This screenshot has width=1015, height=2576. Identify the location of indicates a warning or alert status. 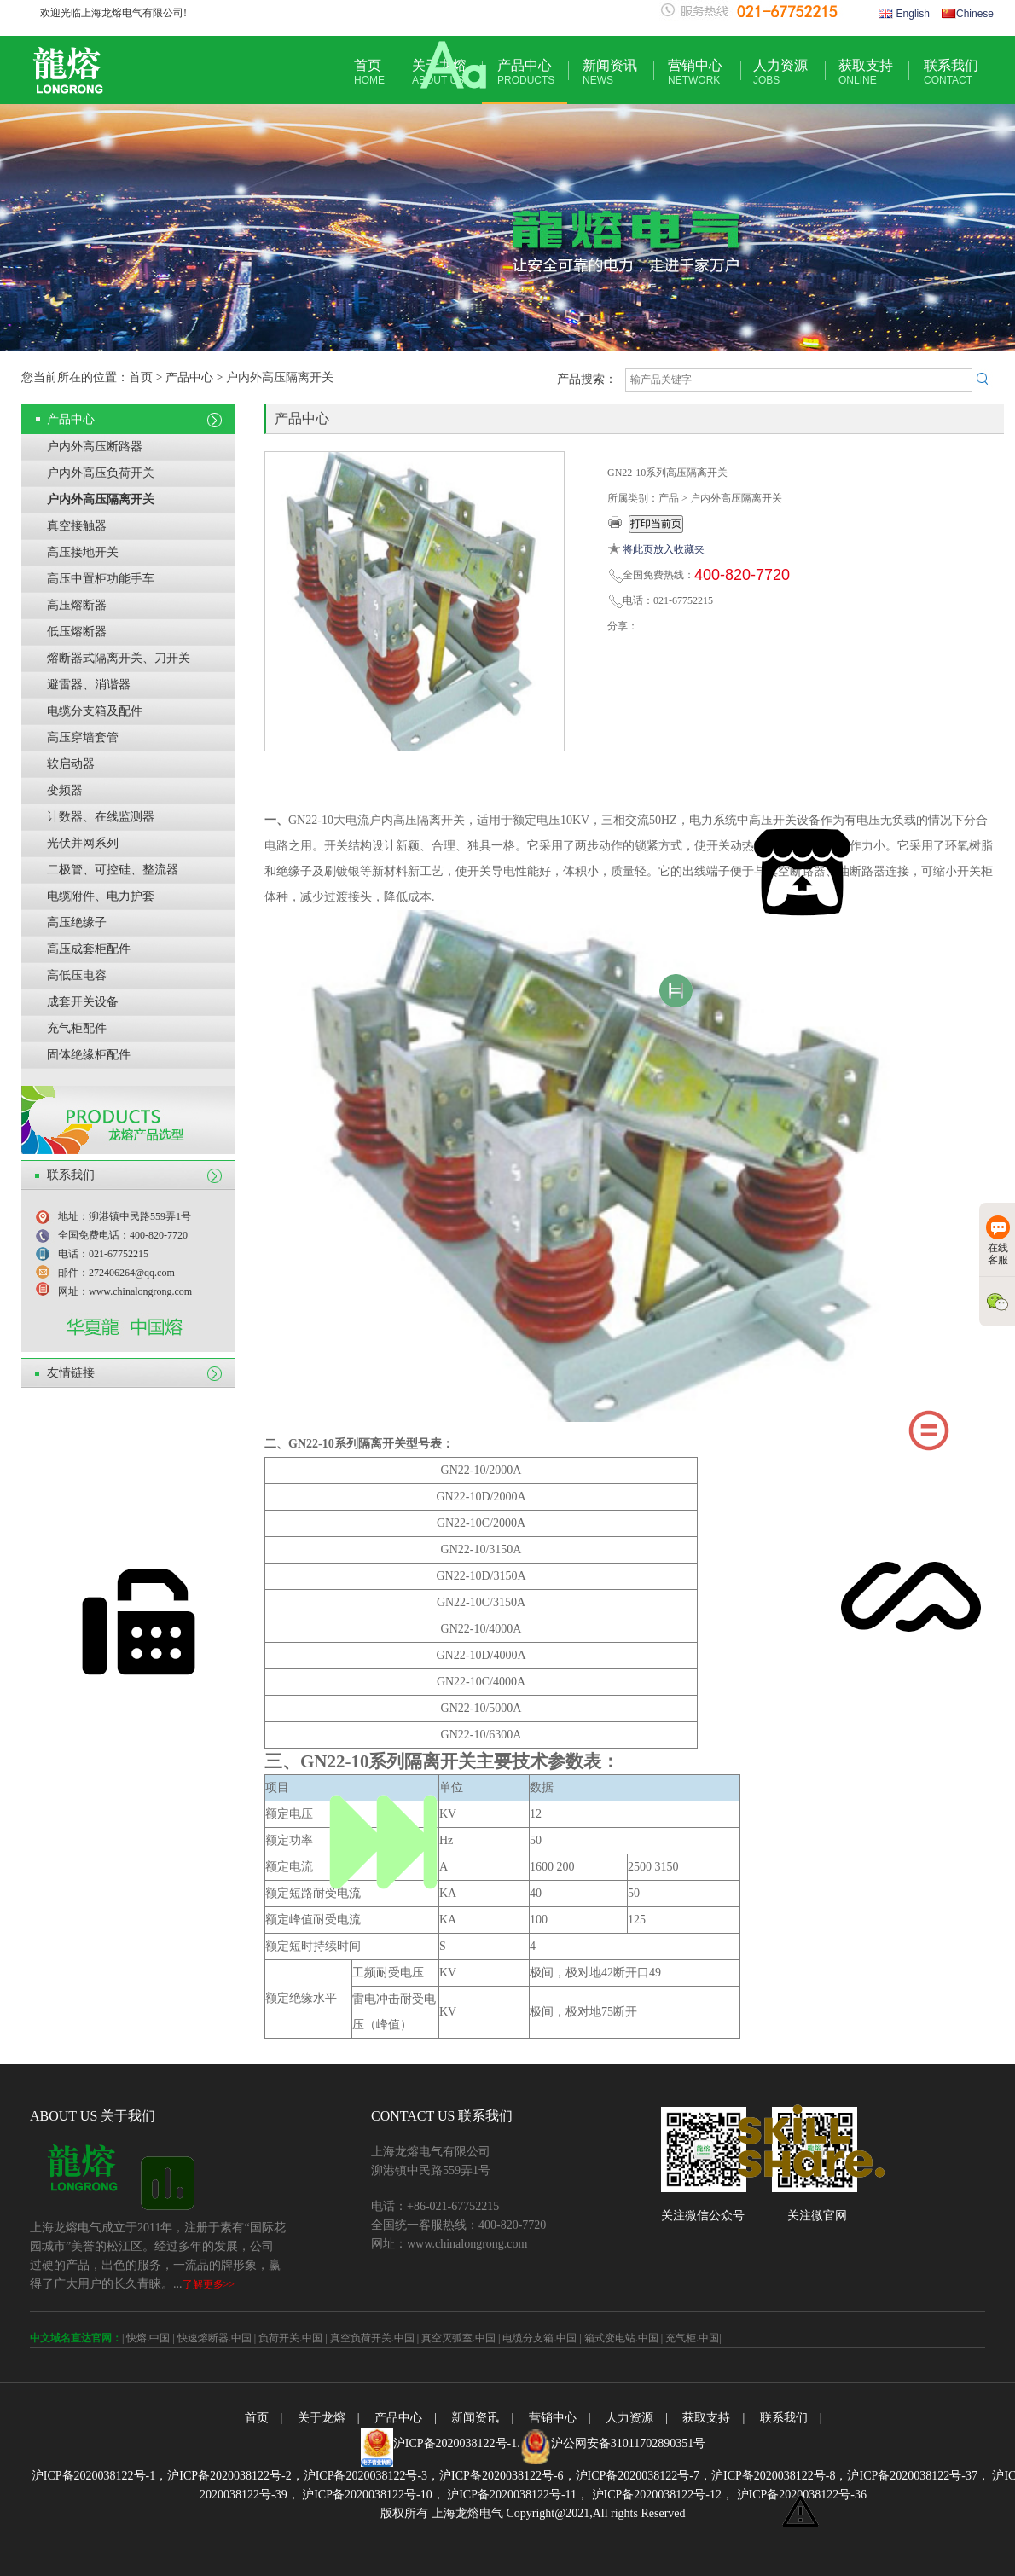
(800, 2511).